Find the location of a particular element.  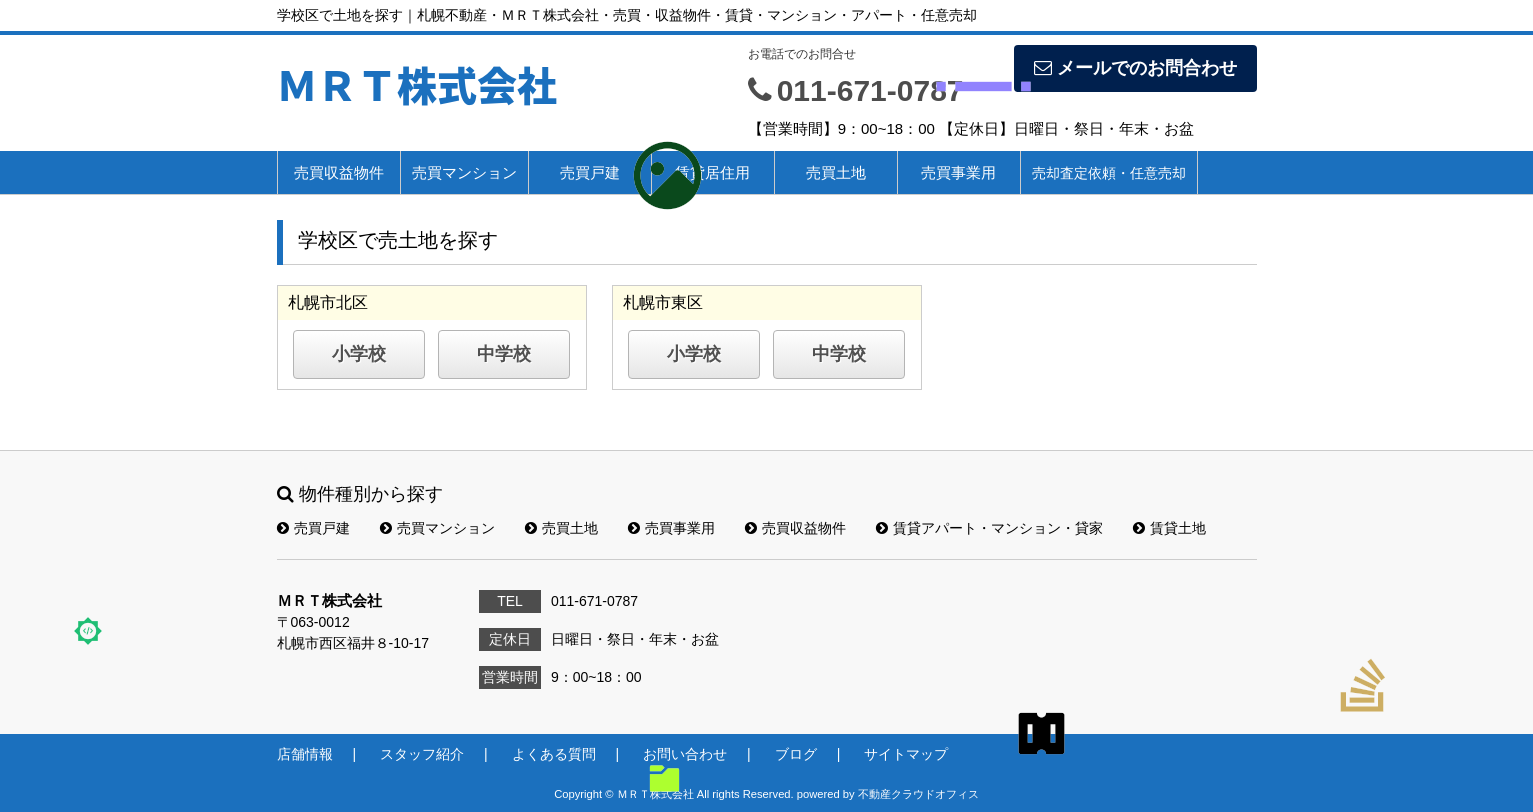

view image or photo gallery is located at coordinates (667, 175).